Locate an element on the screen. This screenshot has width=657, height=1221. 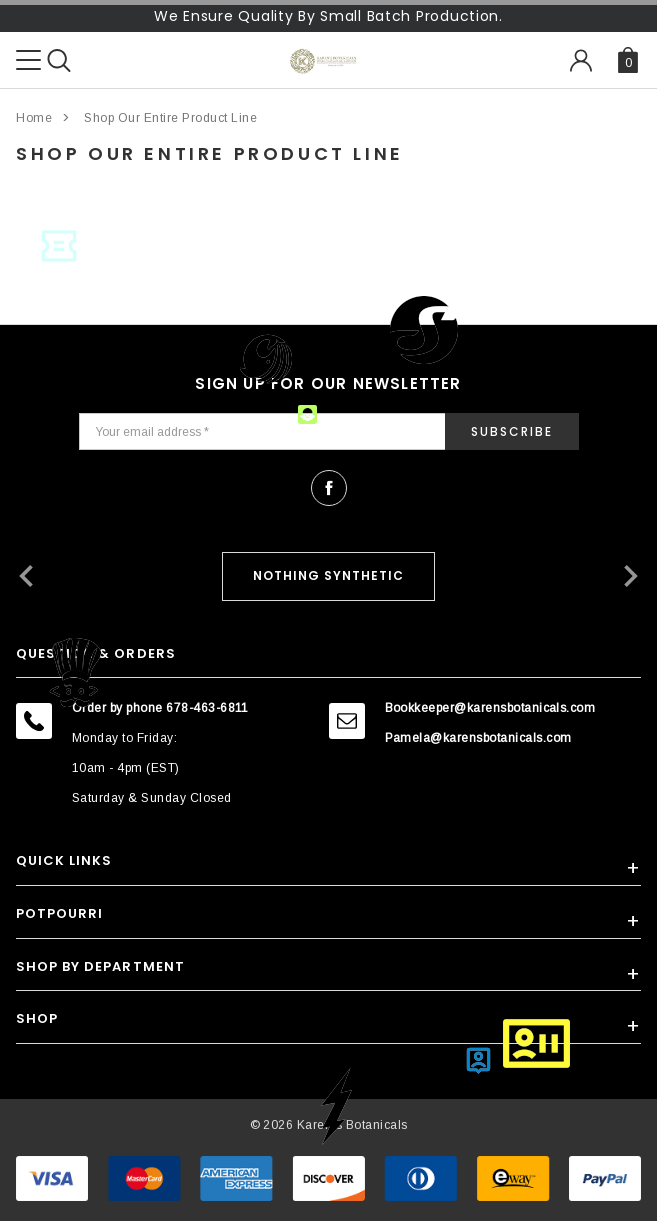
sonar brand logo is located at coordinates (266, 359).